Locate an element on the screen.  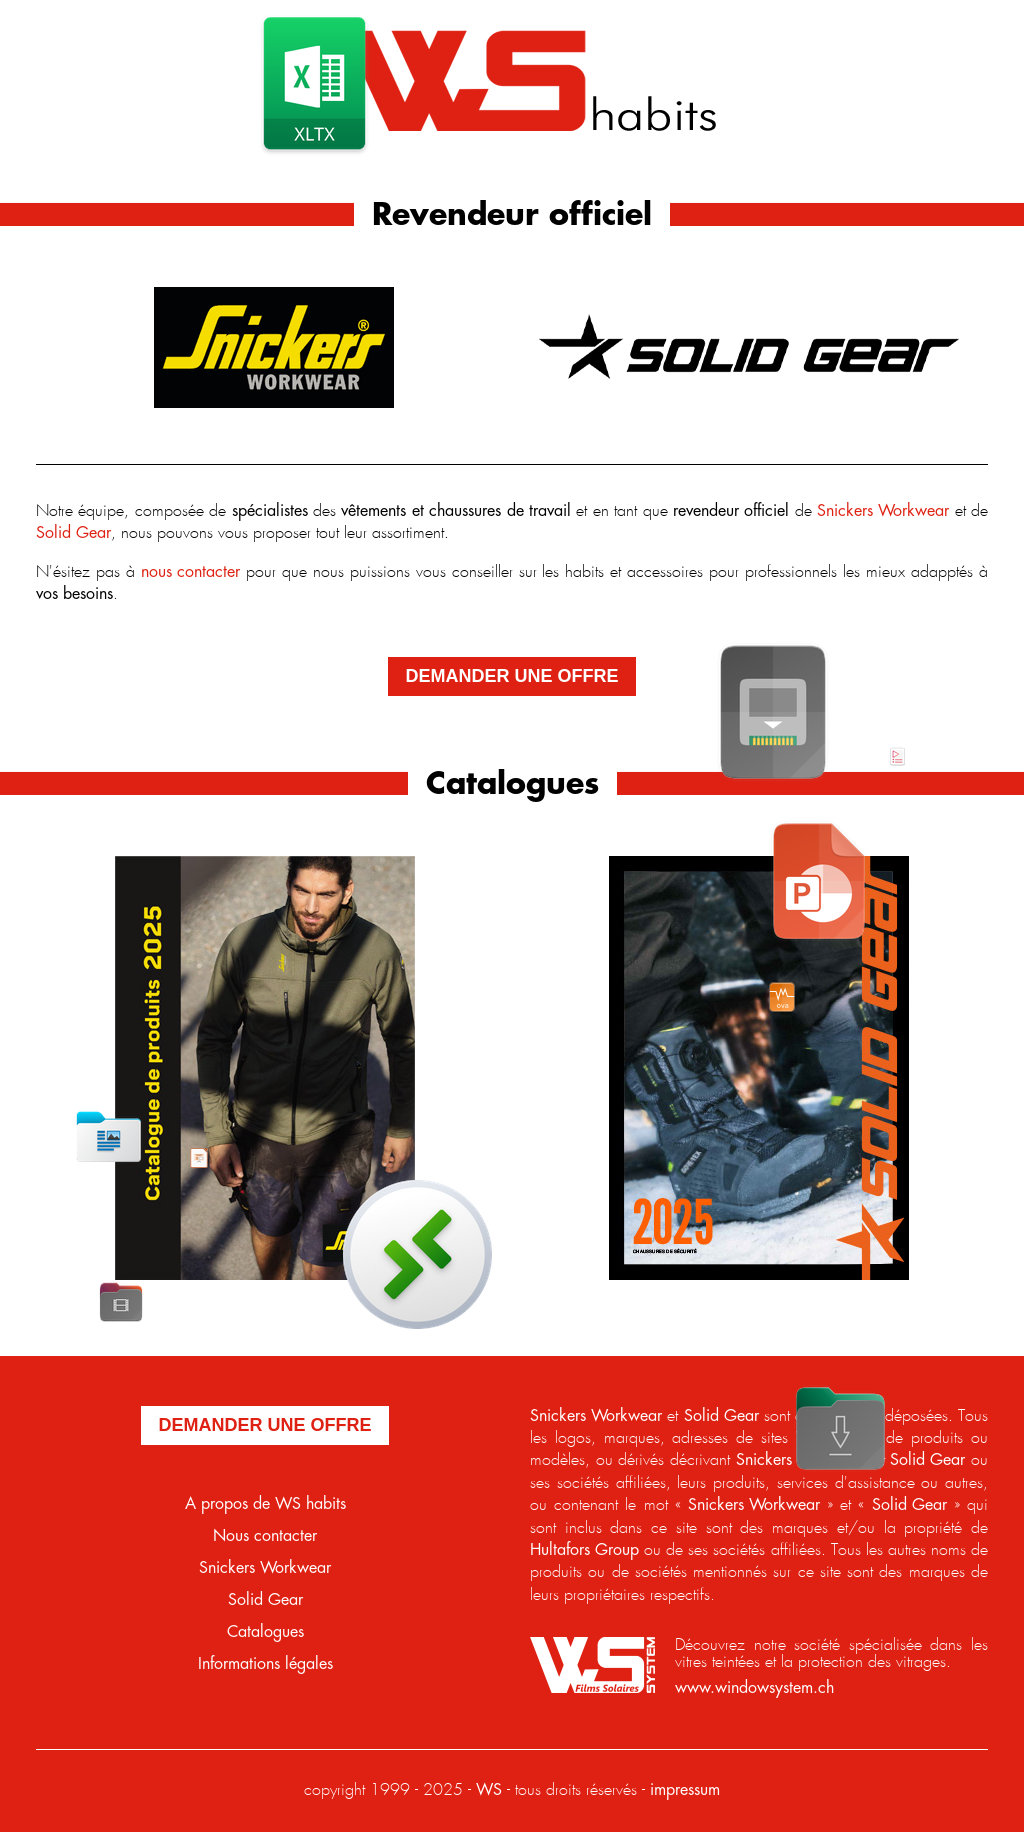
open a PowerPoint presentation file is located at coordinates (819, 881).